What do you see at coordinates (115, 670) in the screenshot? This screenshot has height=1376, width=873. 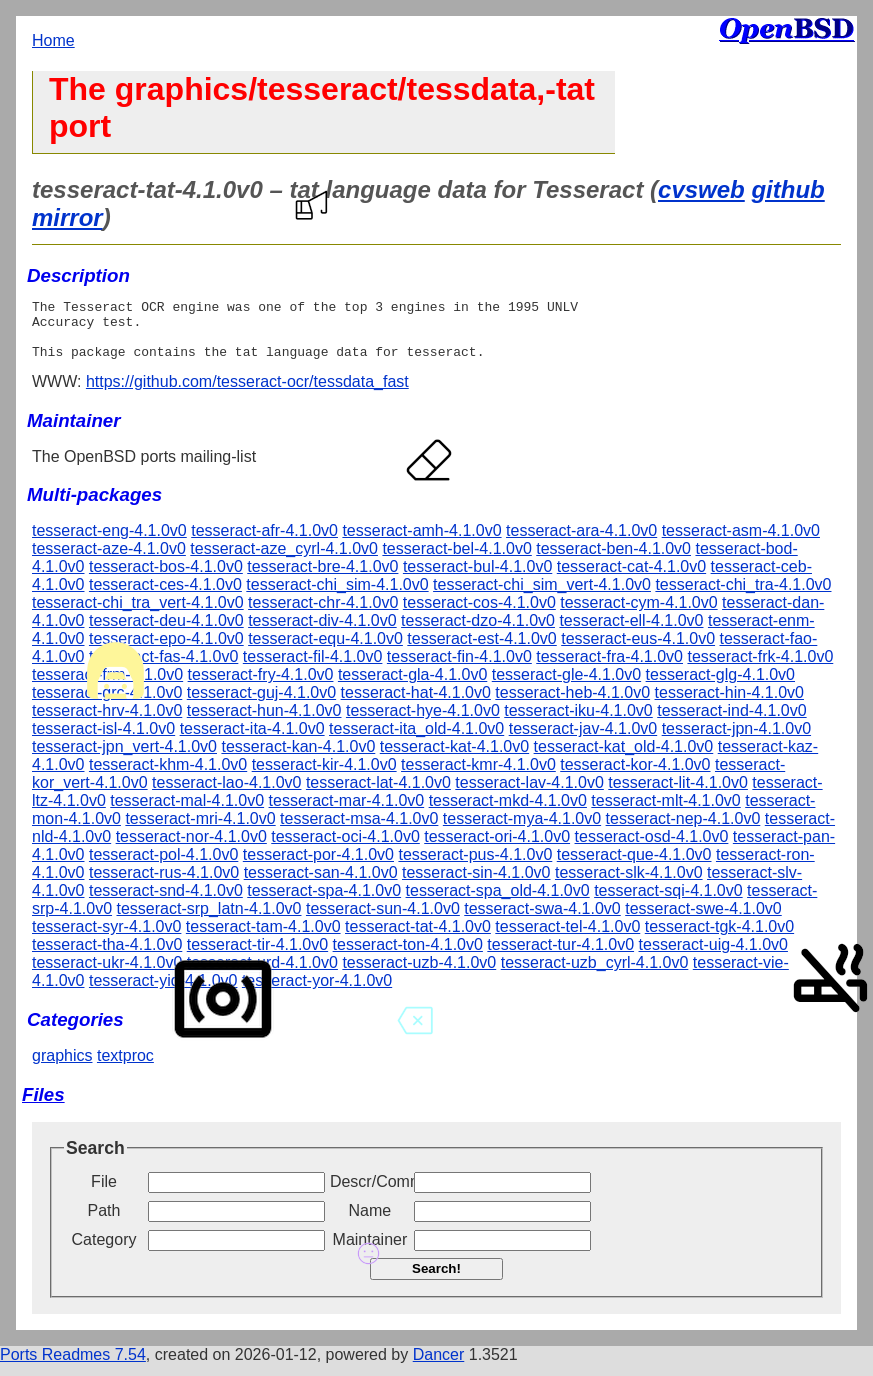 I see `indicates tunnel or underground passage ahead` at bounding box center [115, 670].